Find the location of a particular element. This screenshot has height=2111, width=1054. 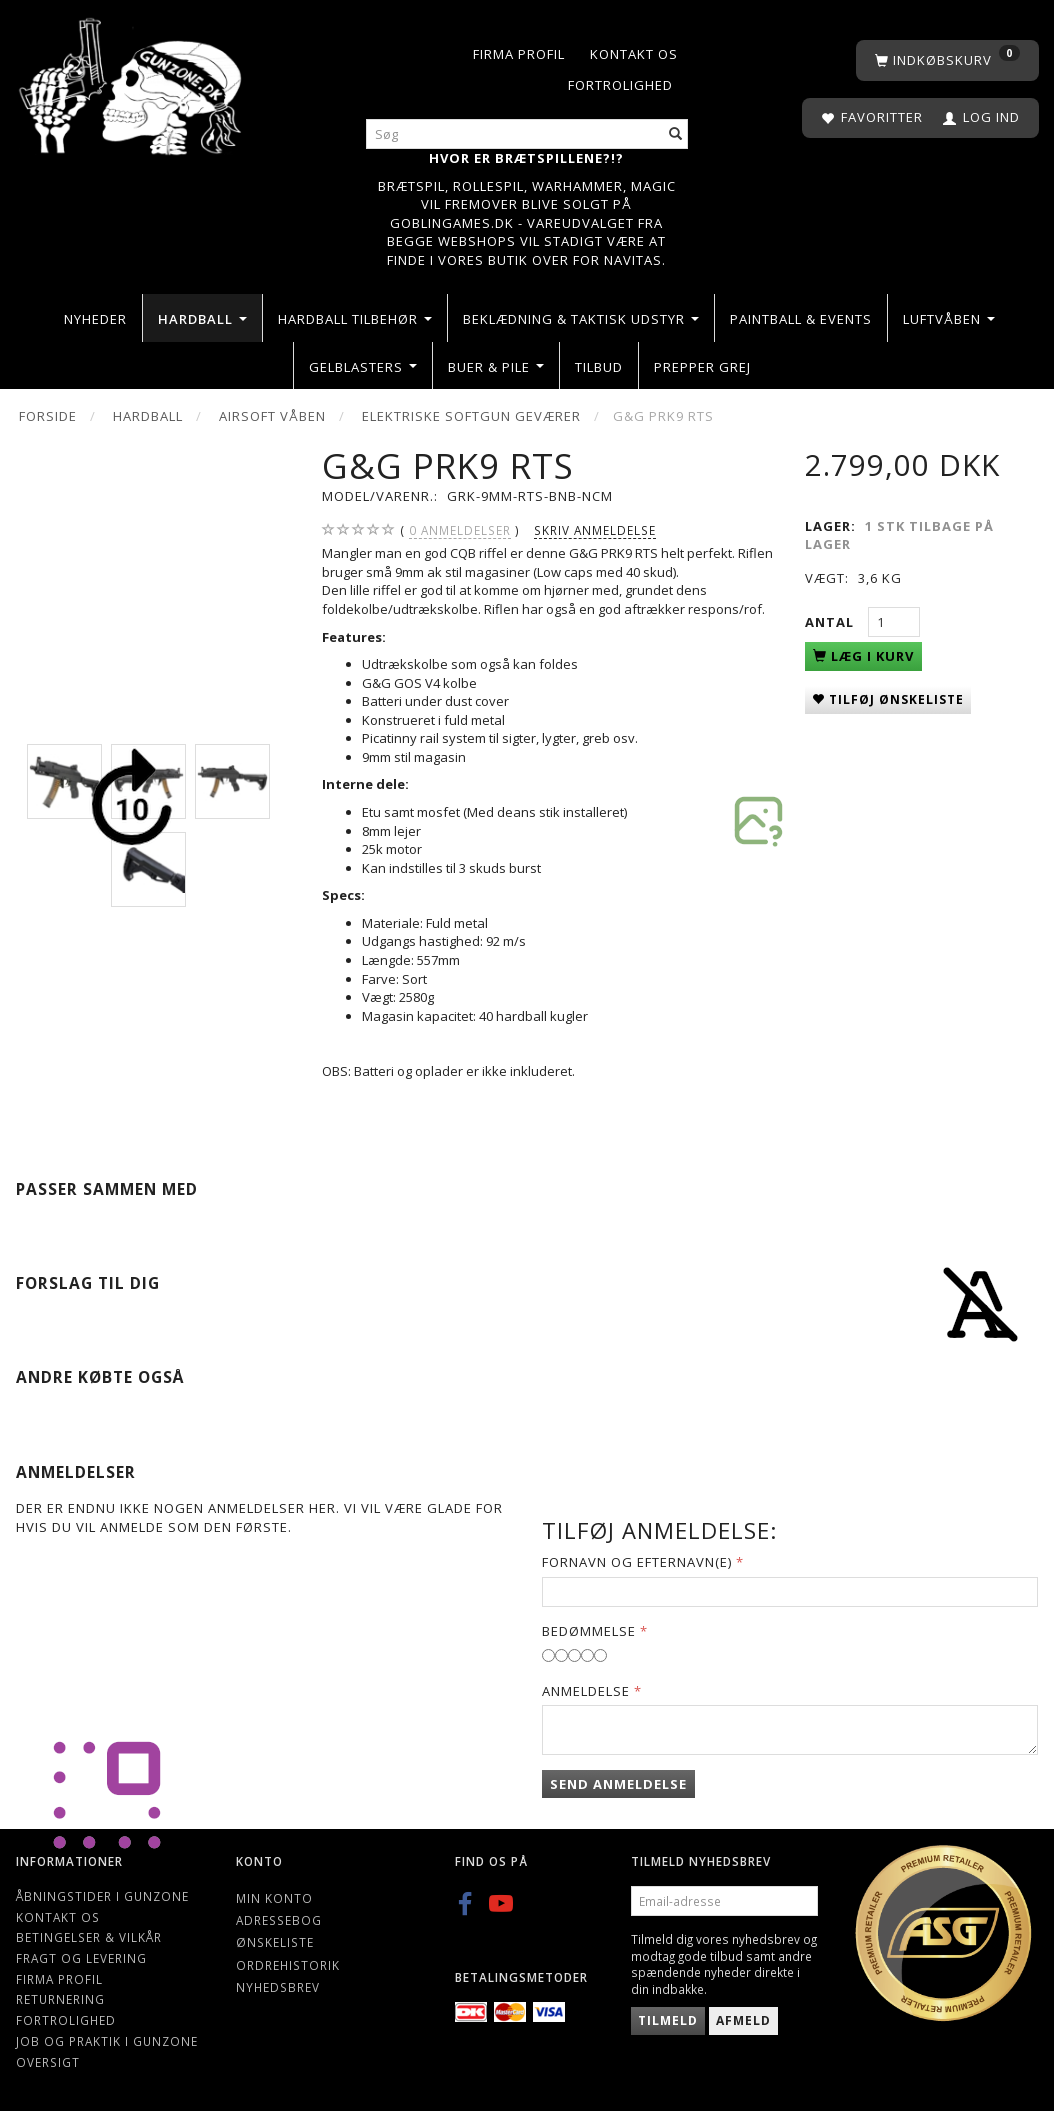

skip forward 10 seconds in media playback is located at coordinates (132, 800).